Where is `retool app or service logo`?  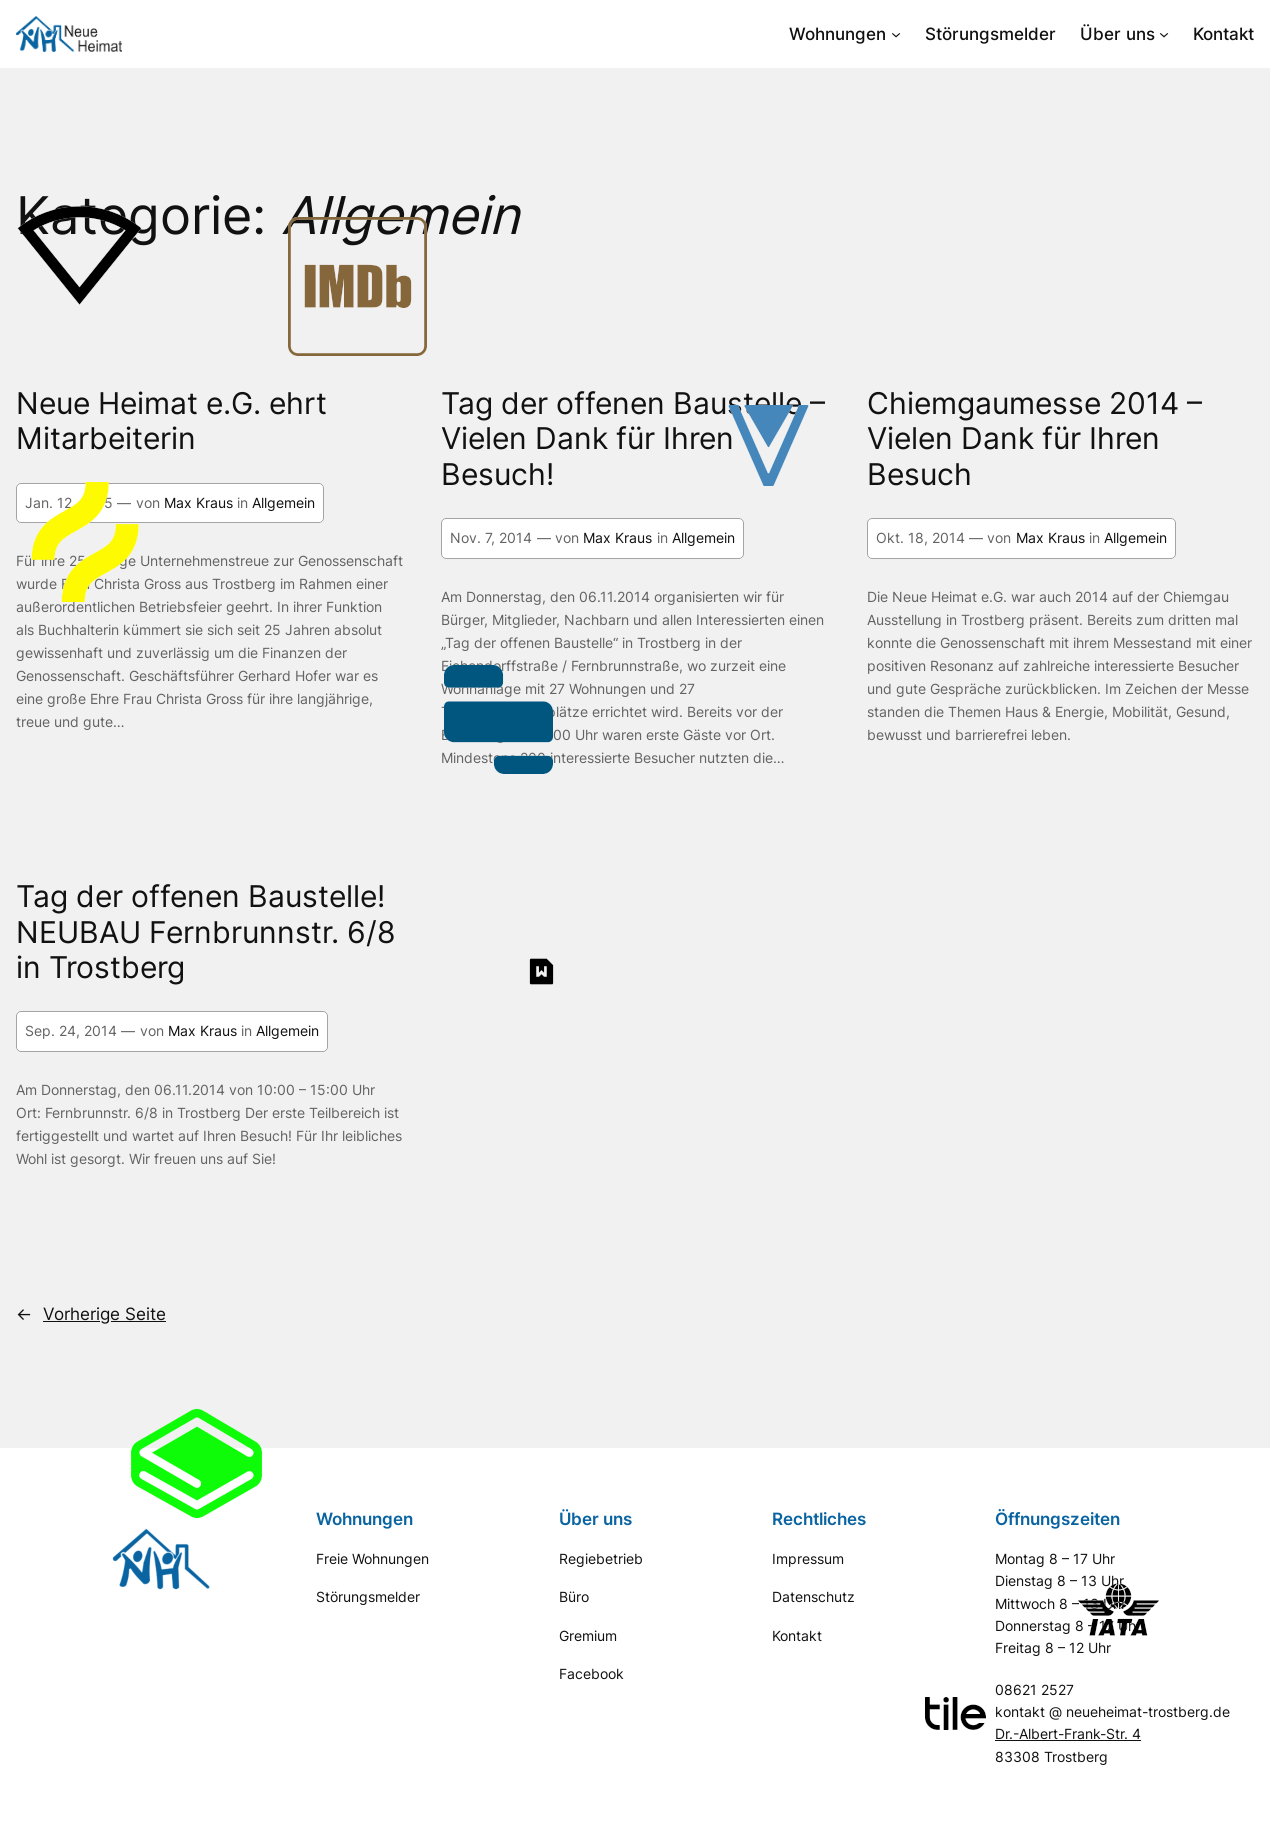
retool app or service logo is located at coordinates (498, 719).